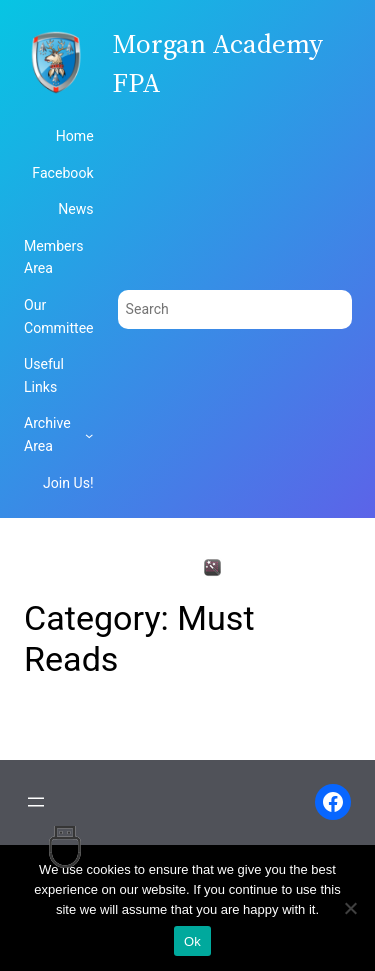 This screenshot has height=971, width=375. What do you see at coordinates (65, 847) in the screenshot?
I see `access connected USB drive` at bounding box center [65, 847].